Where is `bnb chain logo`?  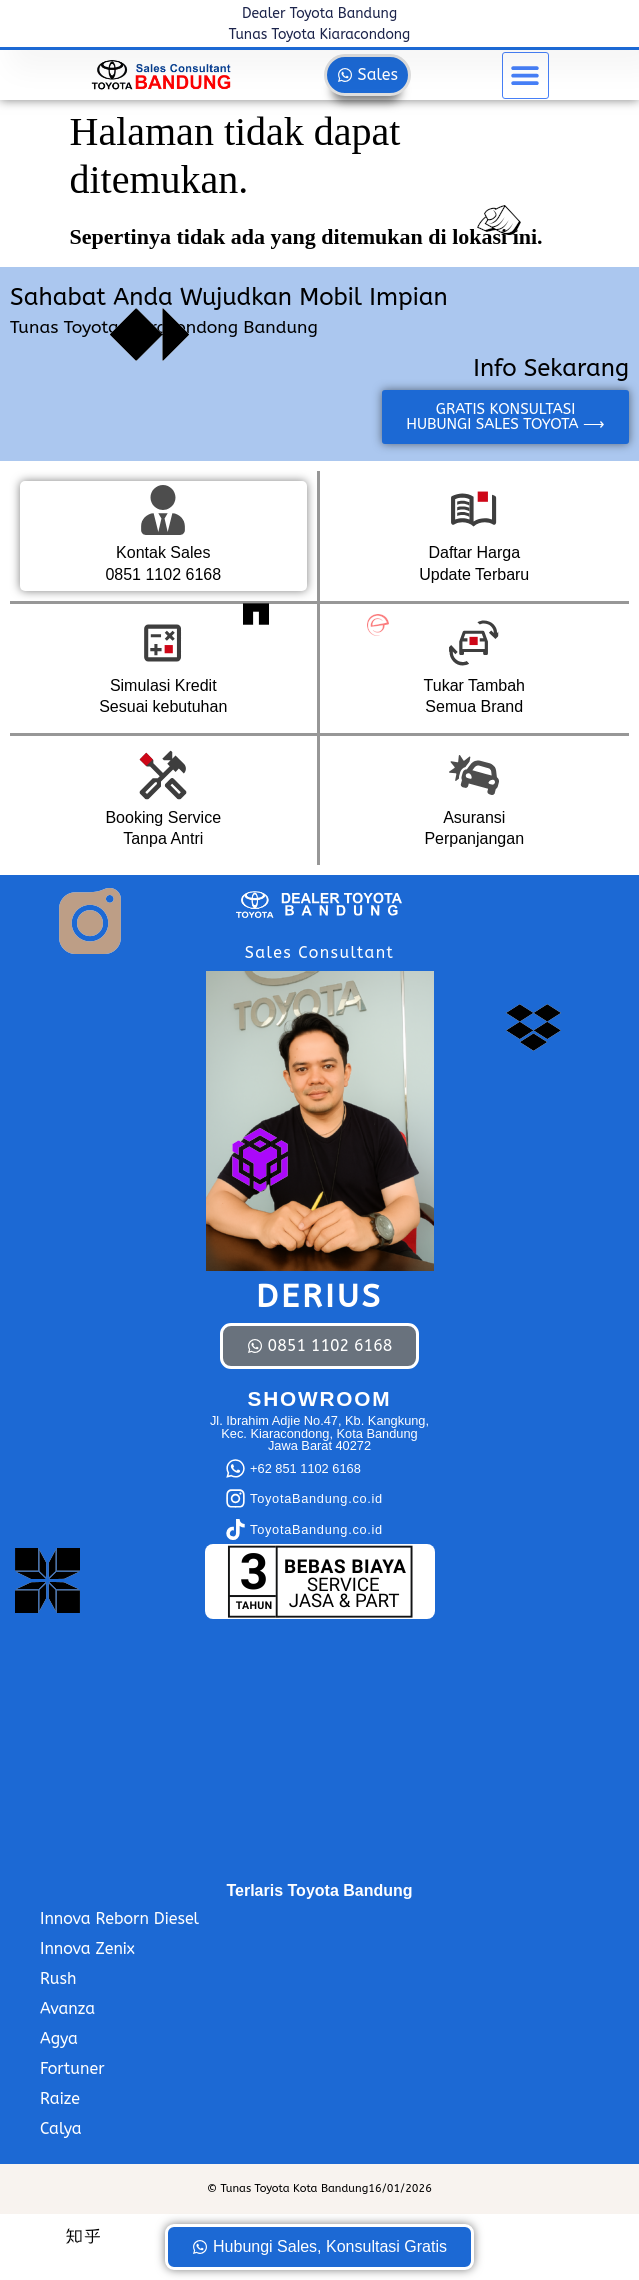 bnb chain logo is located at coordinates (260, 1160).